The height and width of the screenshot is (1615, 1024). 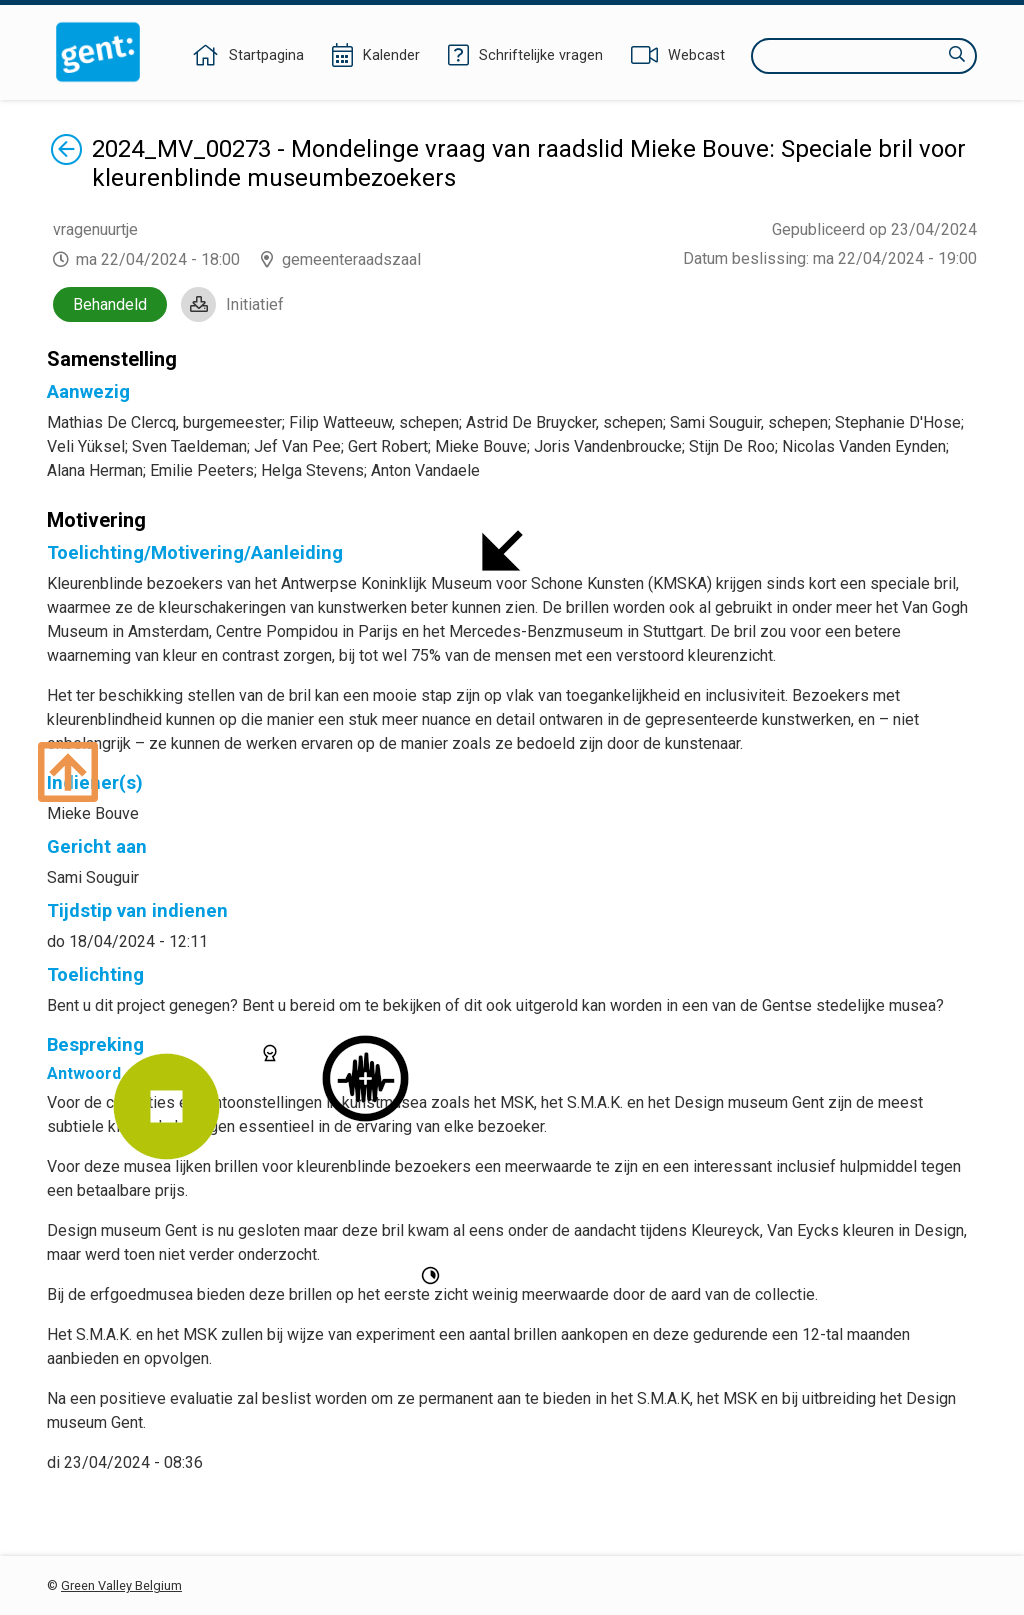 What do you see at coordinates (430, 1275) in the screenshot?
I see `indicates progress at approximately 25% completion` at bounding box center [430, 1275].